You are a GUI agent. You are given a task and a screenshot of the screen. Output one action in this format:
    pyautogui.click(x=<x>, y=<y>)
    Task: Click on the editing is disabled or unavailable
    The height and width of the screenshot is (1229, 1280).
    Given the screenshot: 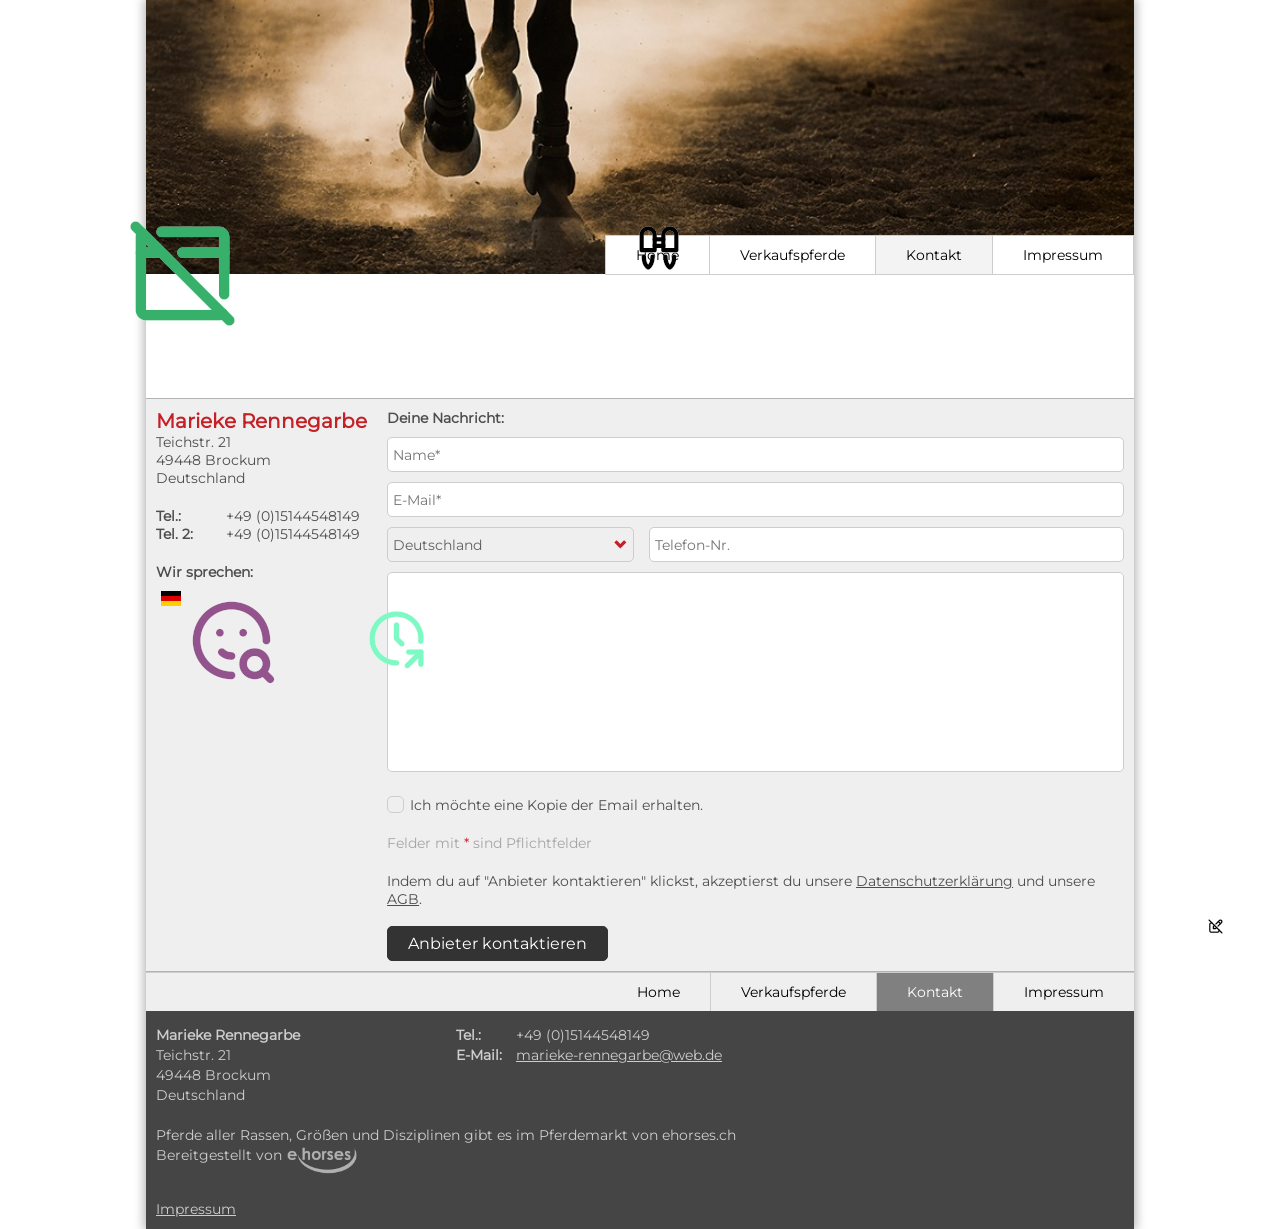 What is the action you would take?
    pyautogui.click(x=1215, y=926)
    